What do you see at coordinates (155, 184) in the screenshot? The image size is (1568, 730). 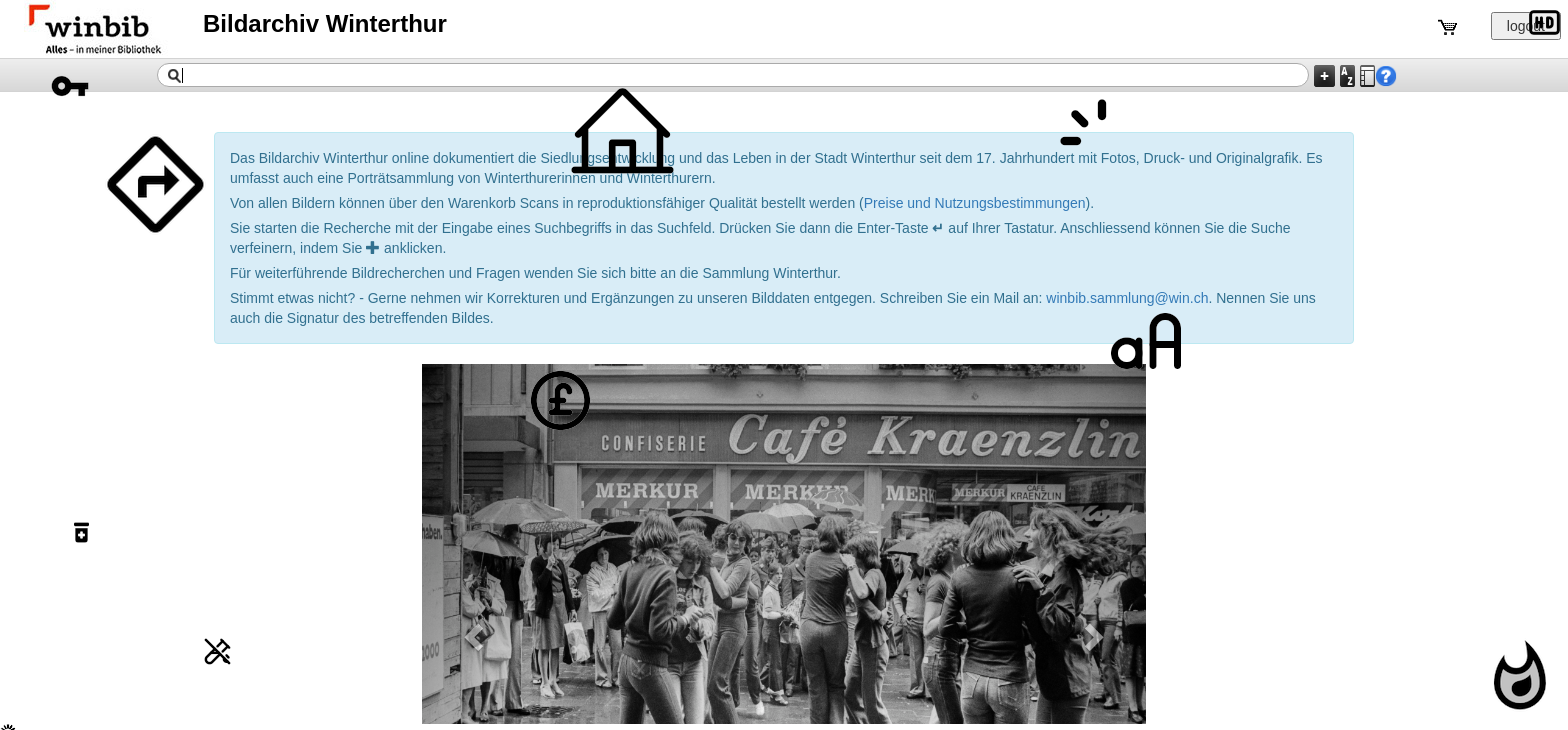 I see `get directions to a location` at bounding box center [155, 184].